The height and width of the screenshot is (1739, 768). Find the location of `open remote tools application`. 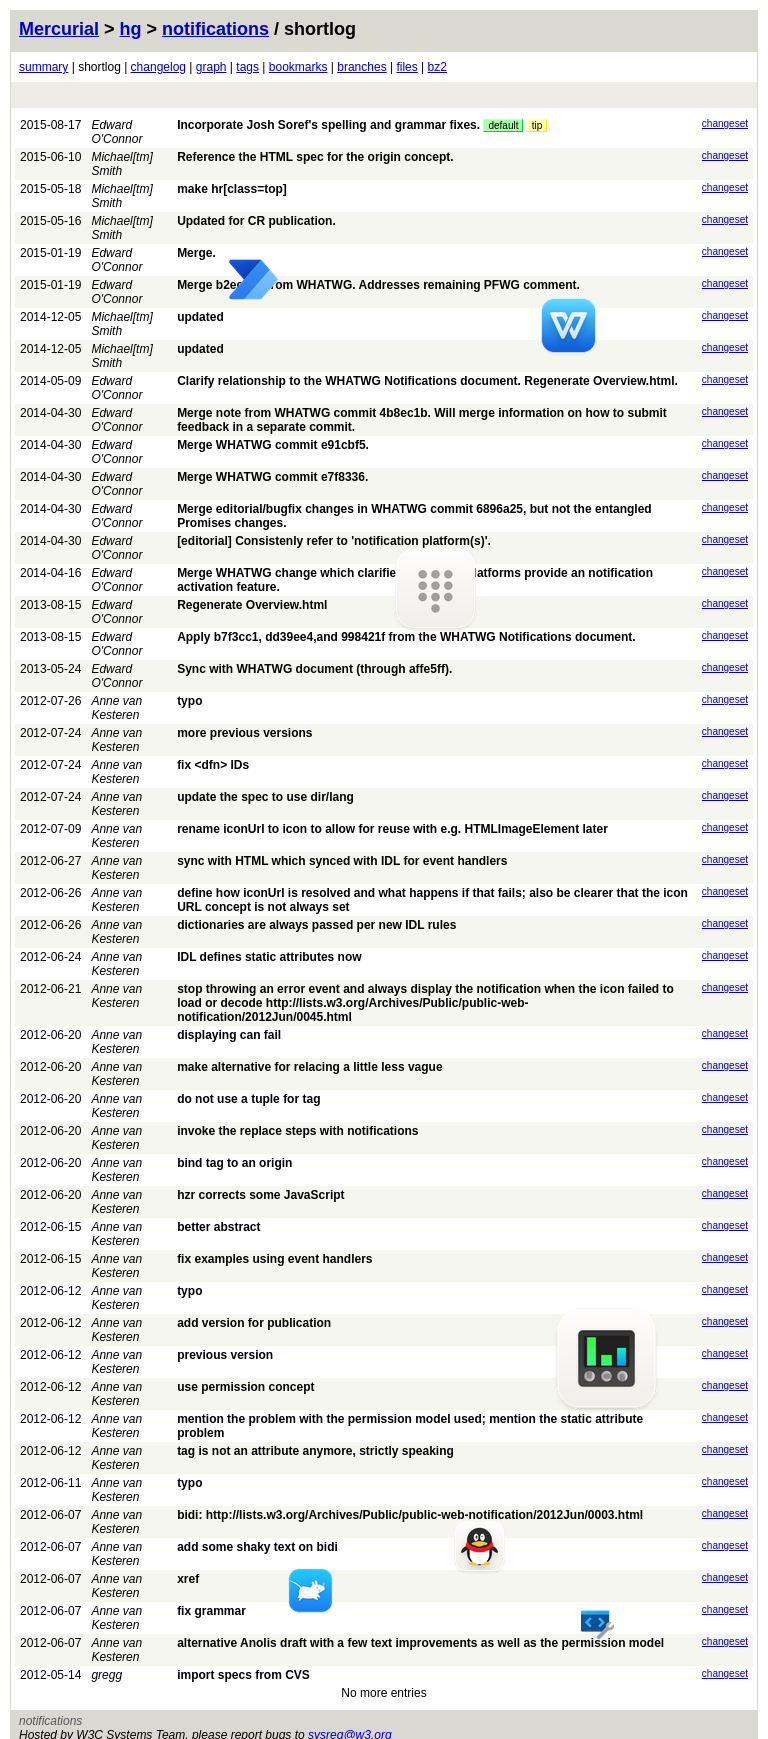

open remote tools application is located at coordinates (597, 1623).